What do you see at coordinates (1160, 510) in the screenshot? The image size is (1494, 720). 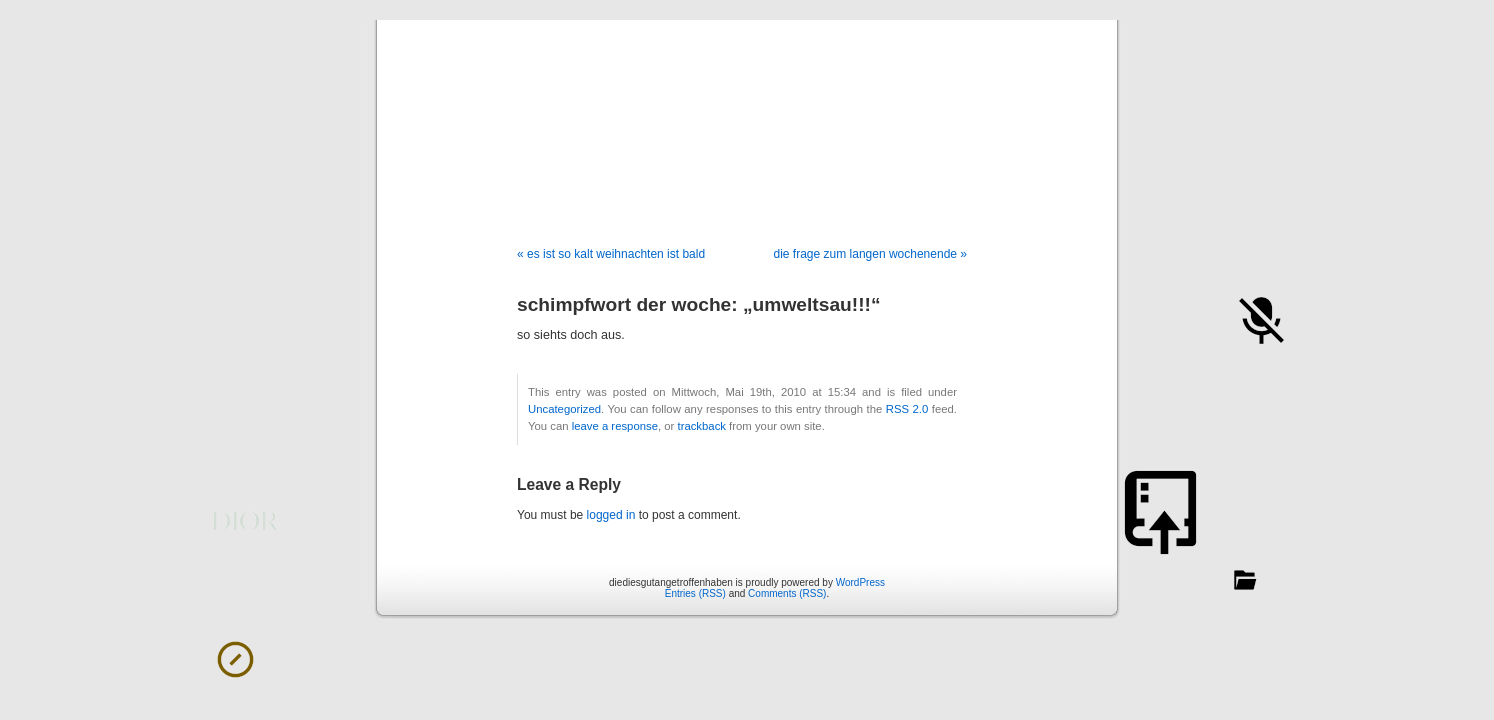 I see `view commit history for a repository` at bounding box center [1160, 510].